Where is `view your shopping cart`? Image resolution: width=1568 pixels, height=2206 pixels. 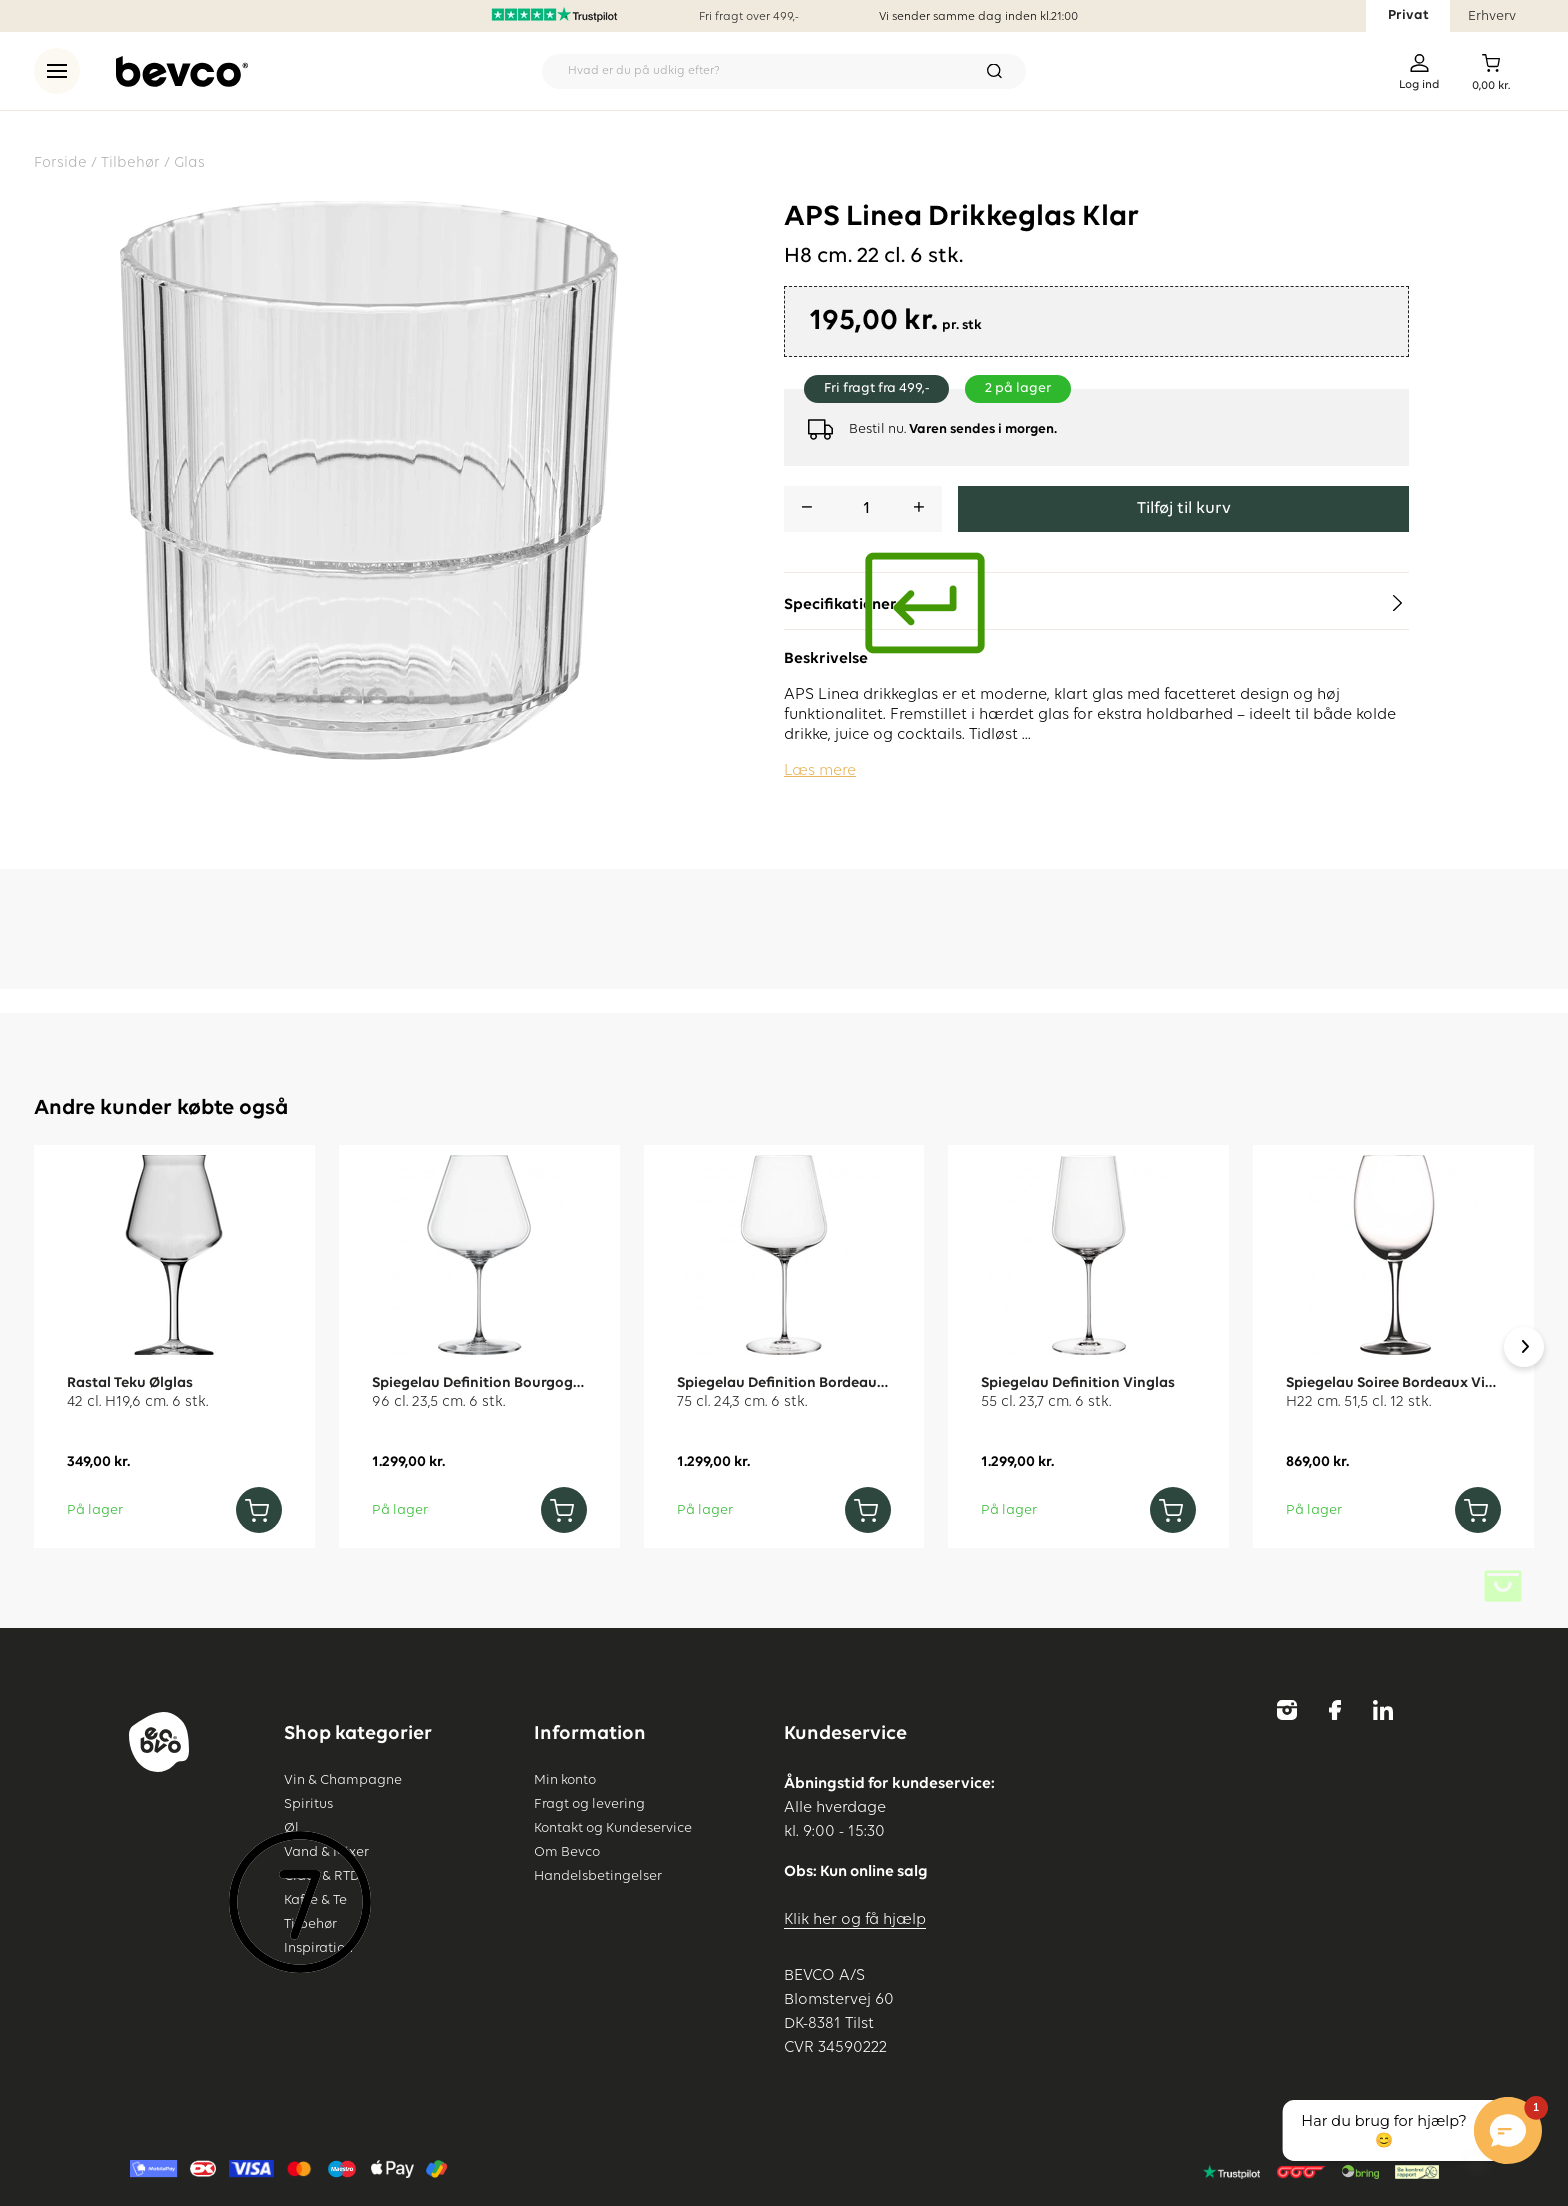
view your shopping cart is located at coordinates (1503, 1586).